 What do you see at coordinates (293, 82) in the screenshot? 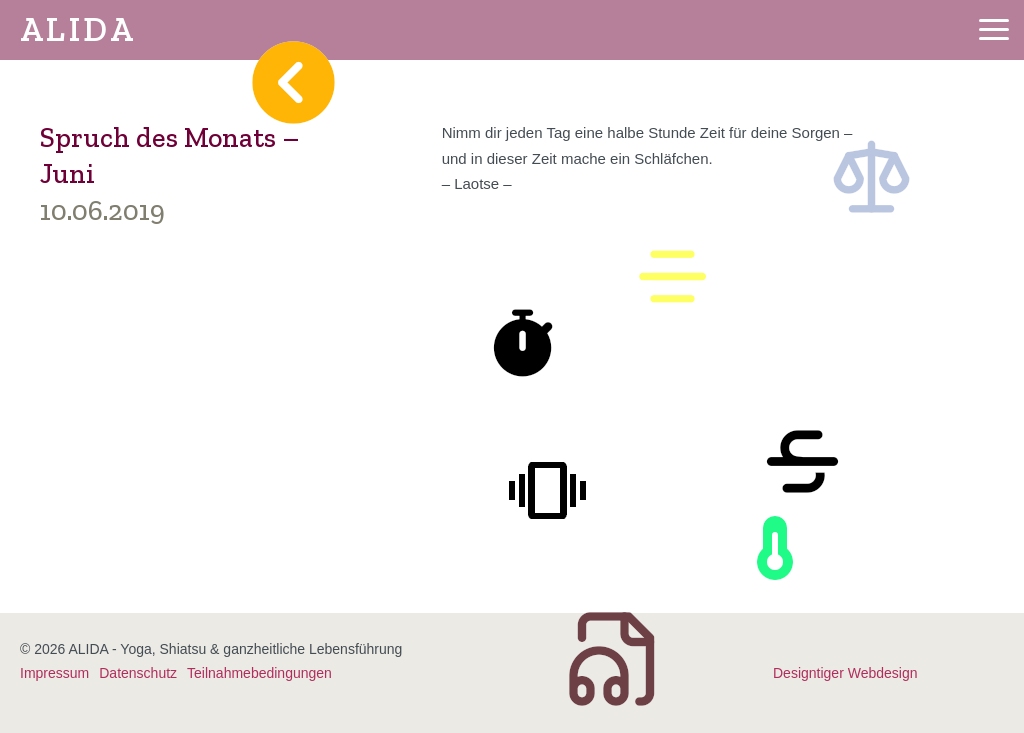
I see `go back to the previous screen` at bounding box center [293, 82].